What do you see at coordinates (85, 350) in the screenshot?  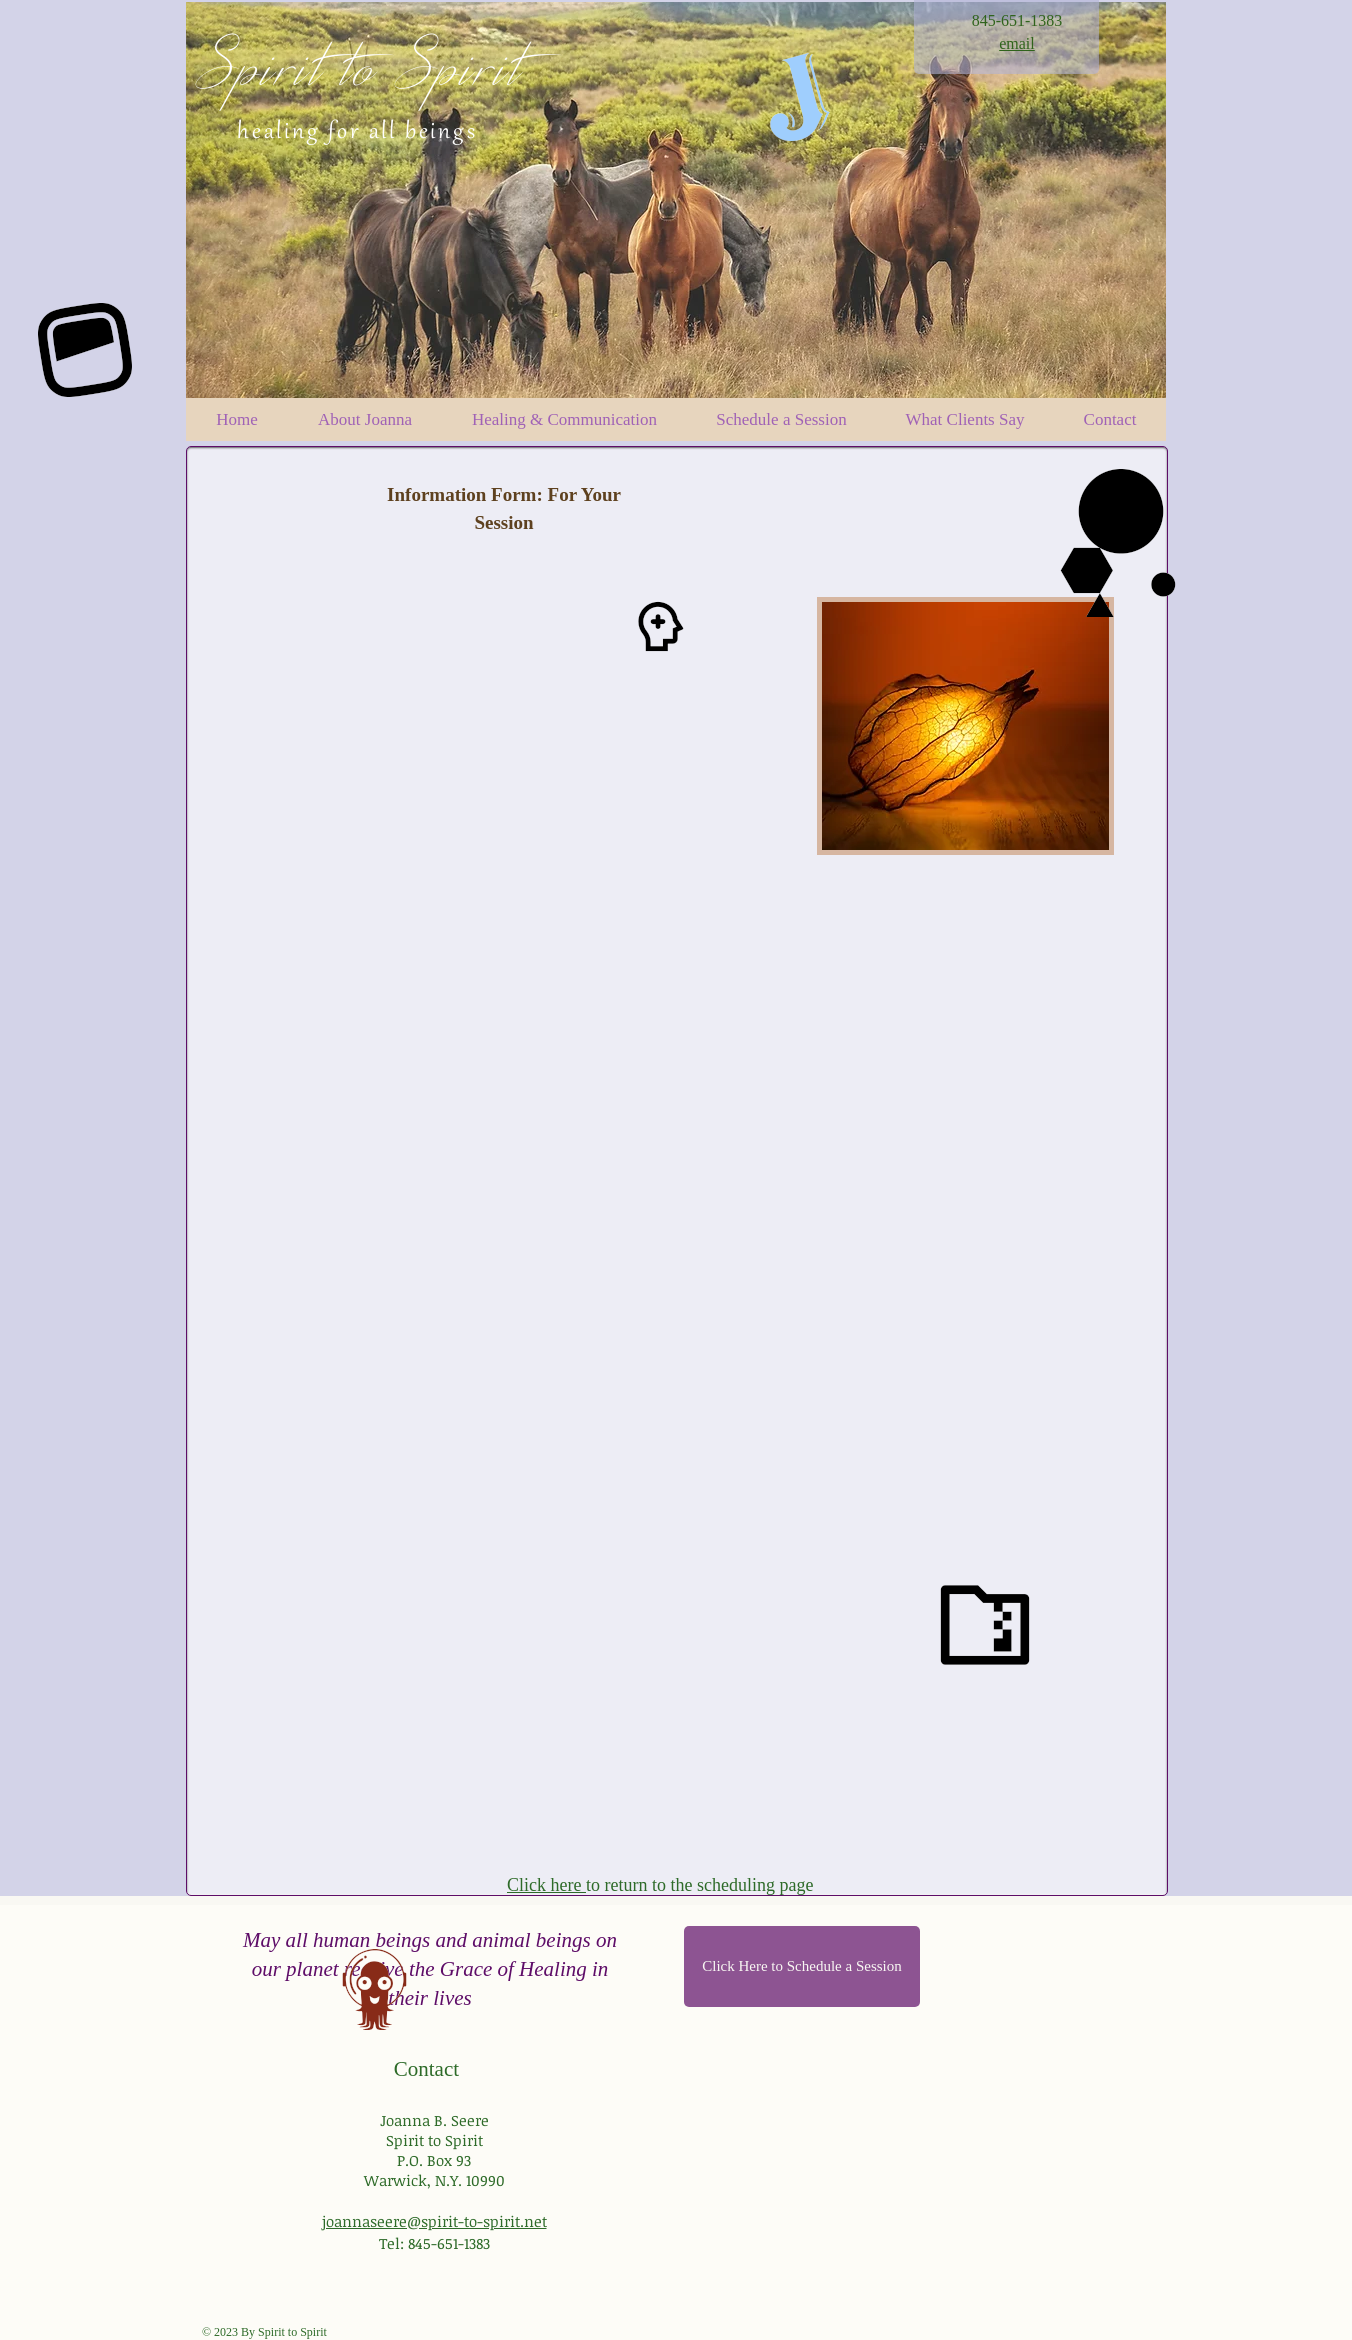 I see `headless ui component library logo` at bounding box center [85, 350].